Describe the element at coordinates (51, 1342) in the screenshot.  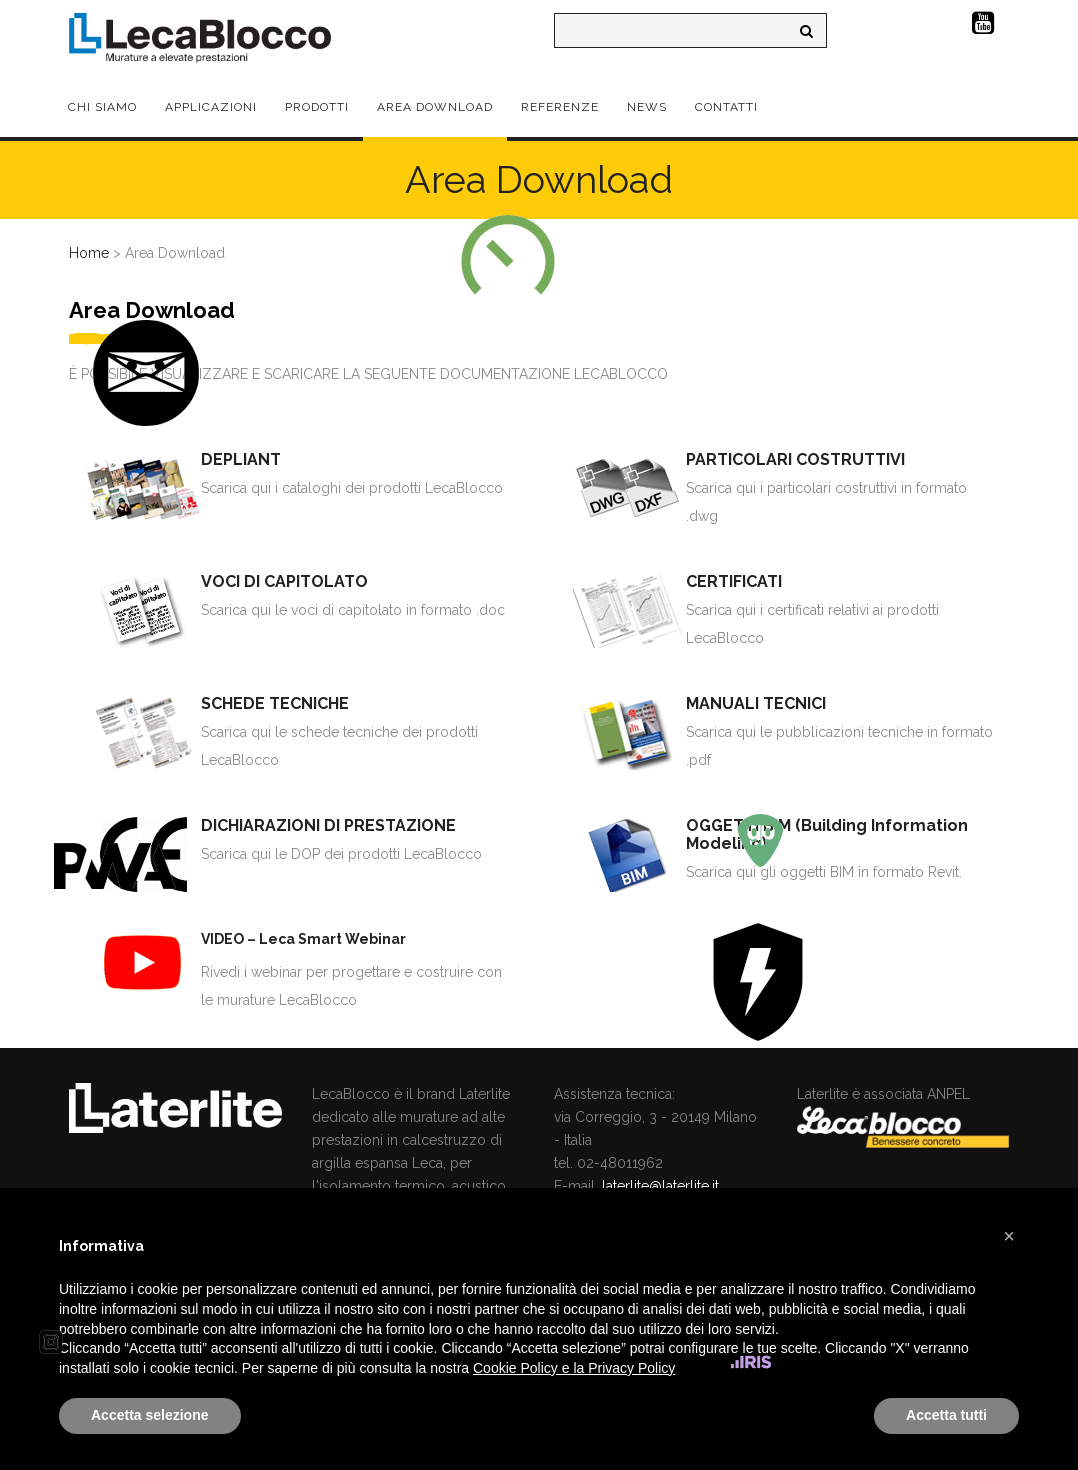
I see `open Instagram app` at that location.